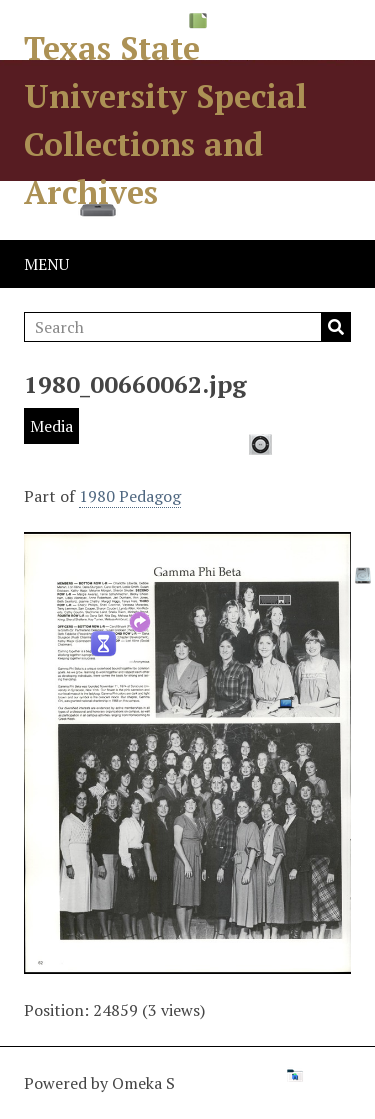 This screenshot has width=375, height=1119. Describe the element at coordinates (275, 600) in the screenshot. I see `connect or manage a wireless keyboard` at that location.